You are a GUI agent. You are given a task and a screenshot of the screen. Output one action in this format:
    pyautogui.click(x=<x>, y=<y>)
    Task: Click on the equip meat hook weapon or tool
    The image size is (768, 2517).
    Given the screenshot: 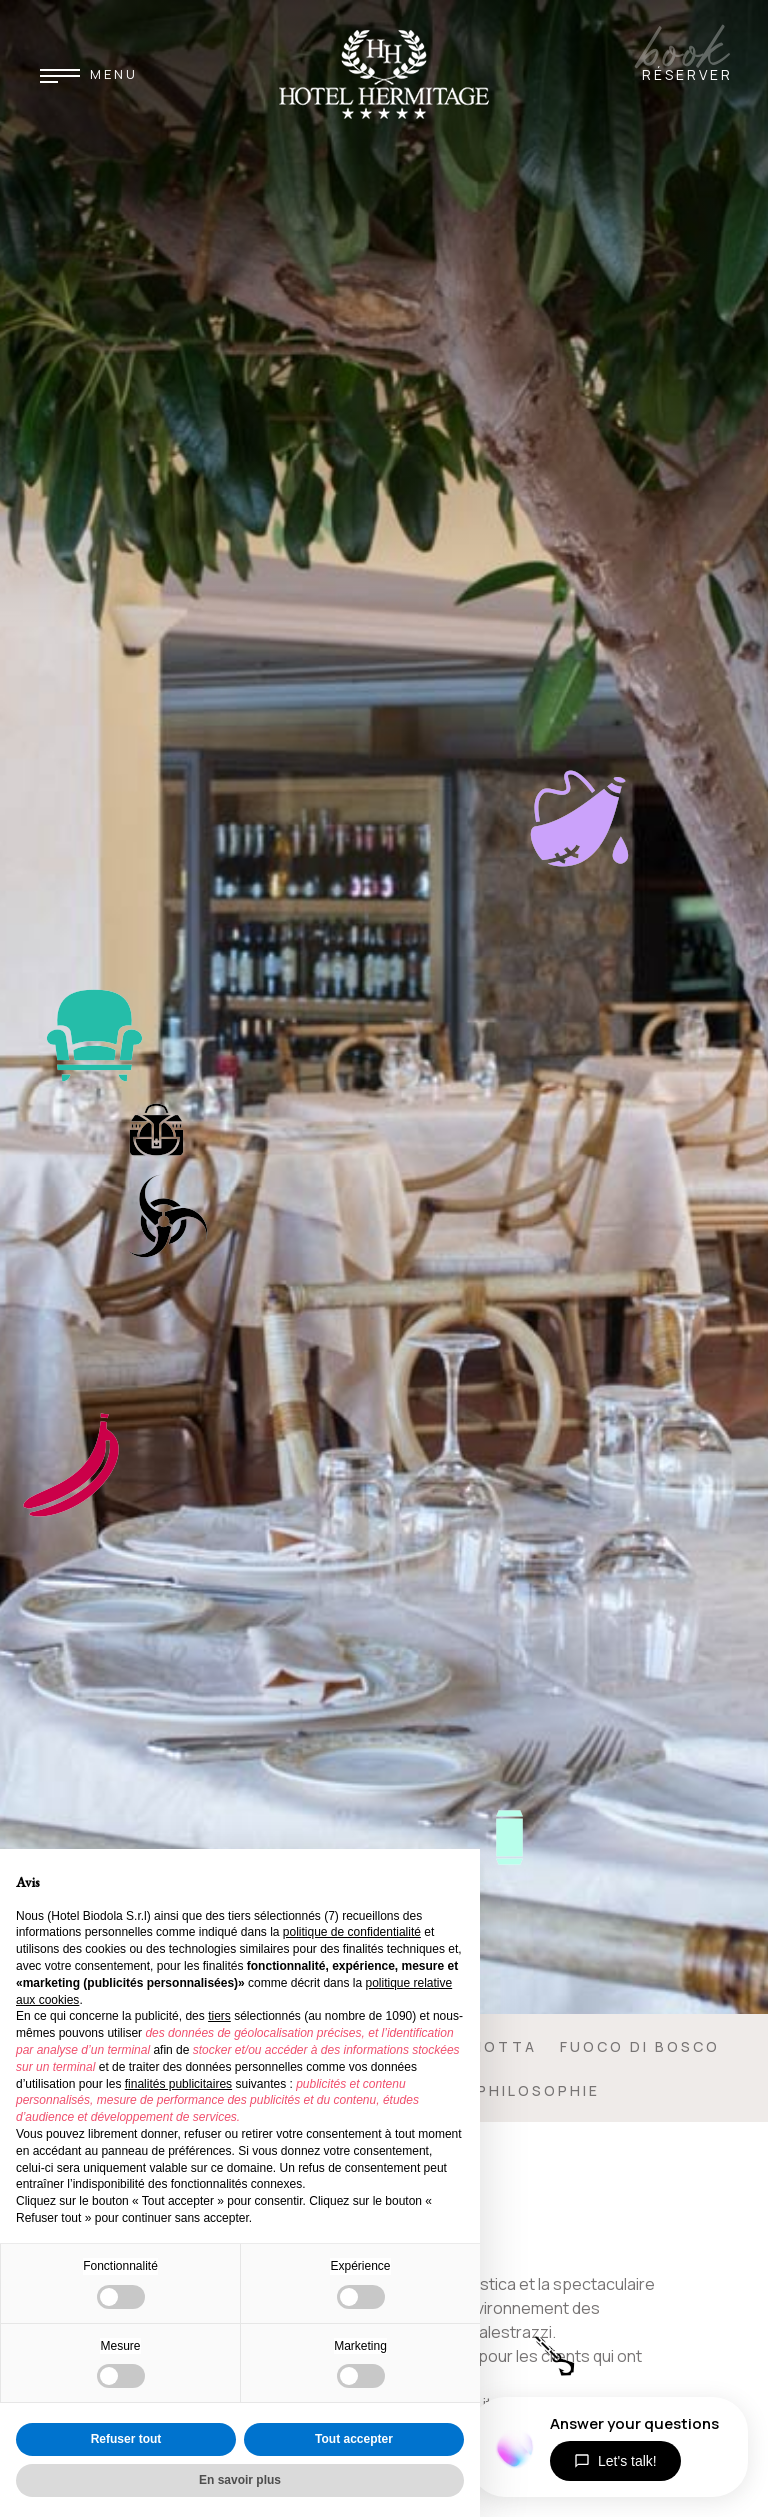 What is the action you would take?
    pyautogui.click(x=554, y=2356)
    